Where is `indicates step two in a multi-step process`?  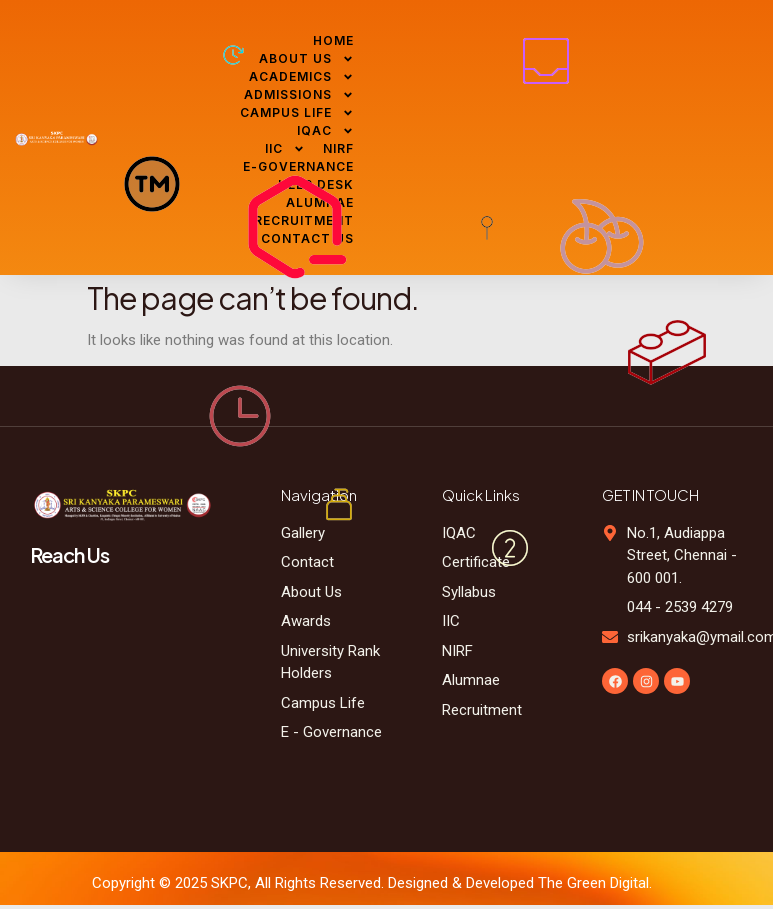 indicates step two in a multi-step process is located at coordinates (510, 548).